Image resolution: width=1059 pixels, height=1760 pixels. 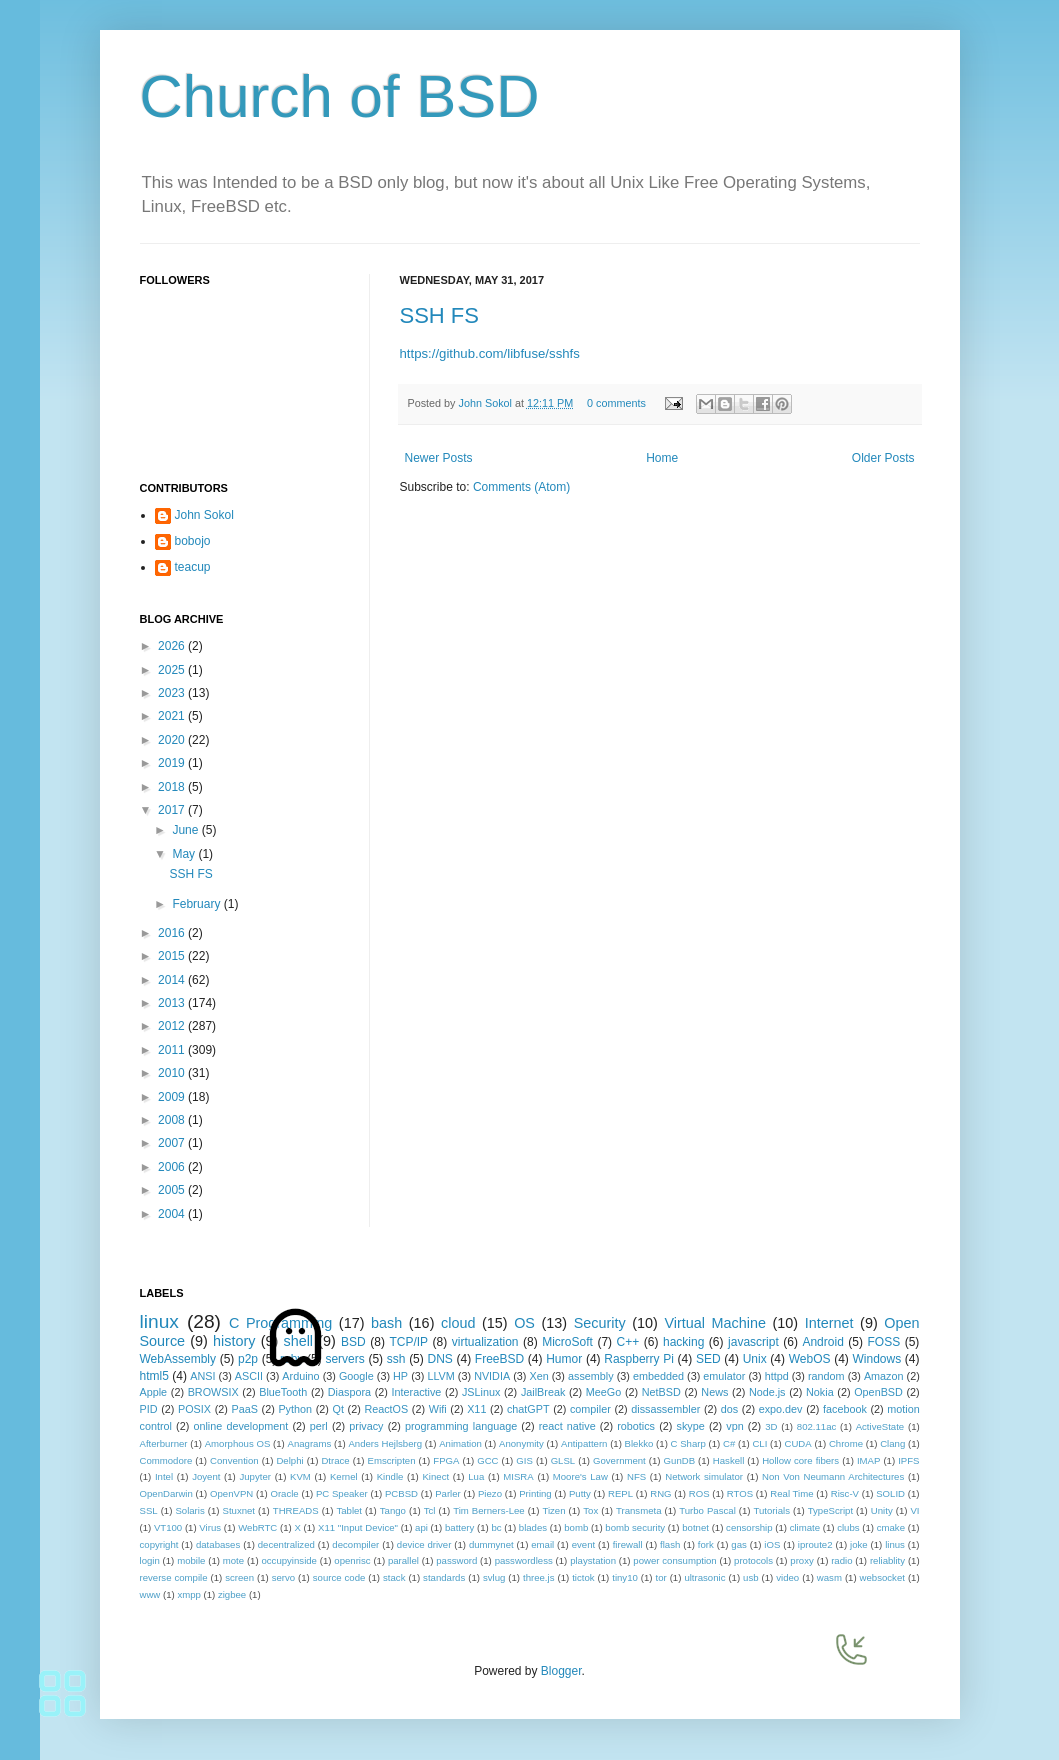 I want to click on incoming call notification, so click(x=851, y=1649).